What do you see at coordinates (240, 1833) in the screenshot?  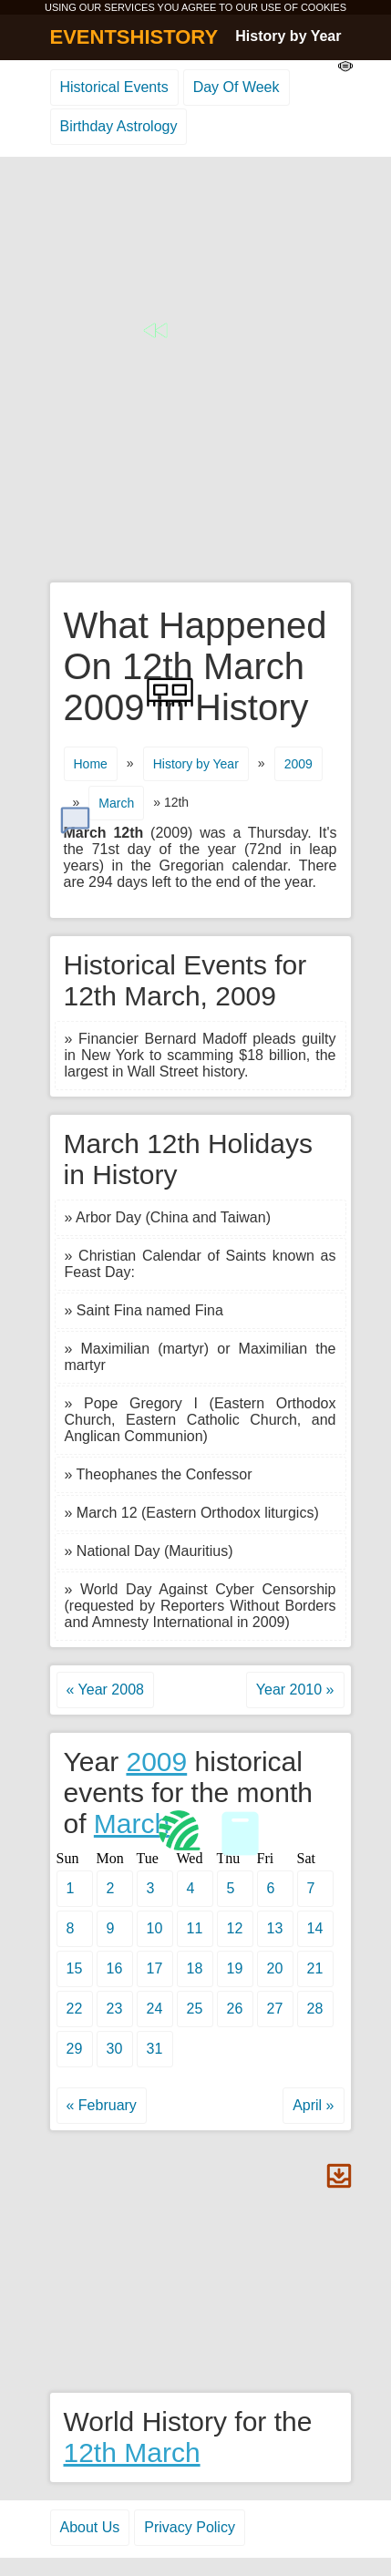 I see `tablet device with speaker` at bounding box center [240, 1833].